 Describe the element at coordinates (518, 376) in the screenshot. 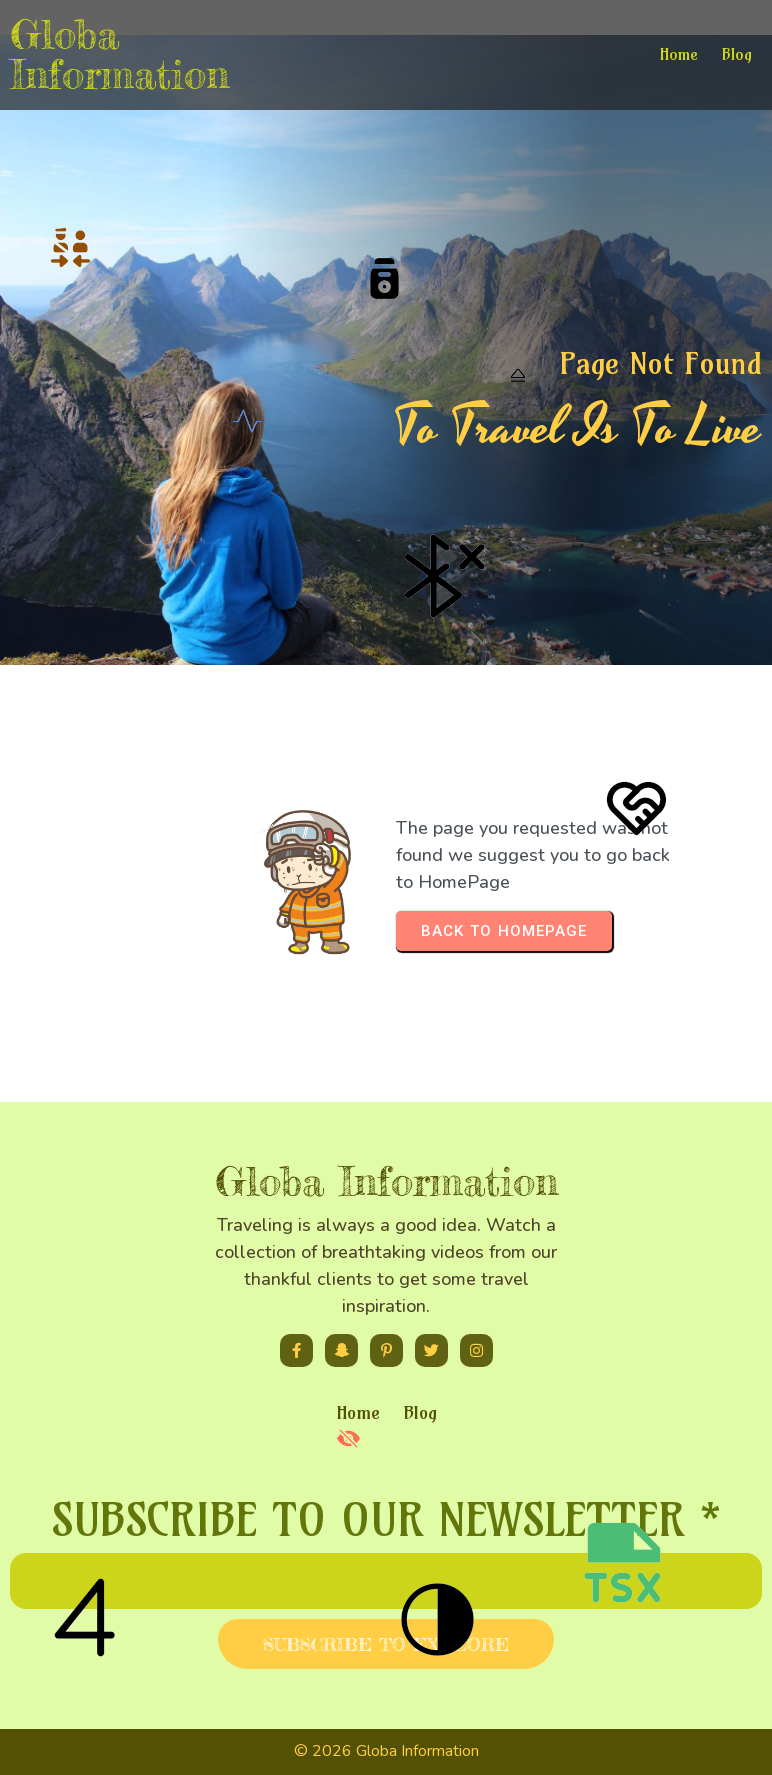

I see `eject media or disc` at that location.